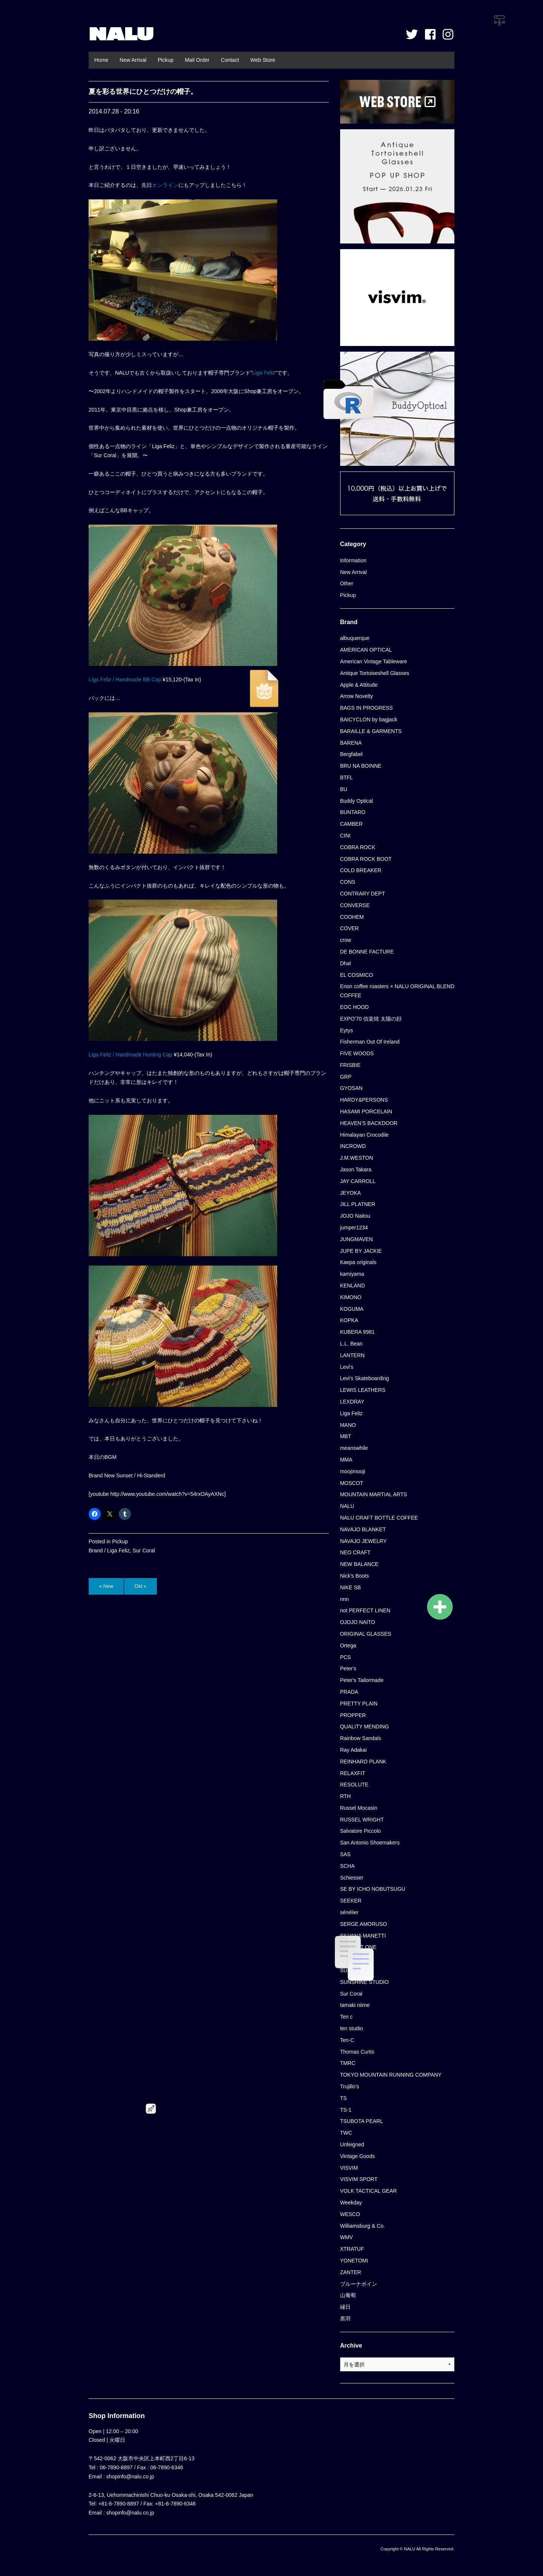 The width and height of the screenshot is (543, 2576). I want to click on launch ibus typing booster input method, so click(151, 2109).